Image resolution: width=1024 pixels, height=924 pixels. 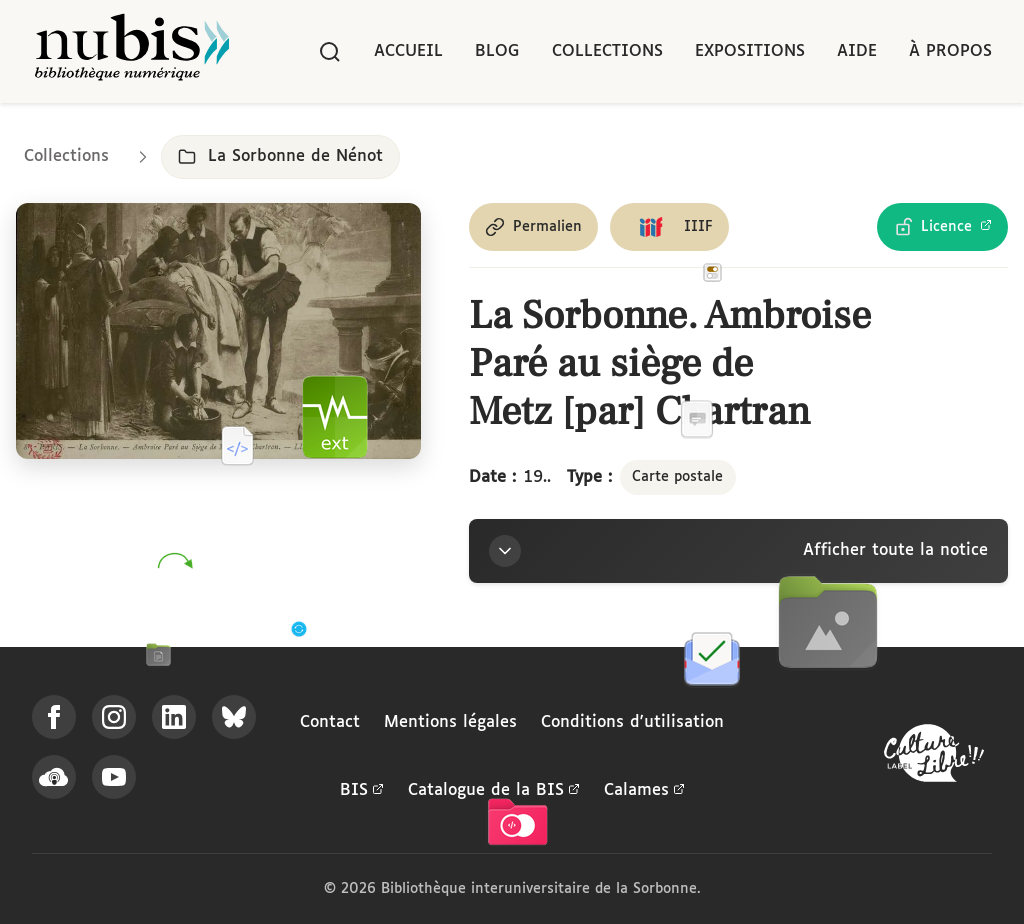 I want to click on subrip subtitle file (.srt), so click(x=697, y=419).